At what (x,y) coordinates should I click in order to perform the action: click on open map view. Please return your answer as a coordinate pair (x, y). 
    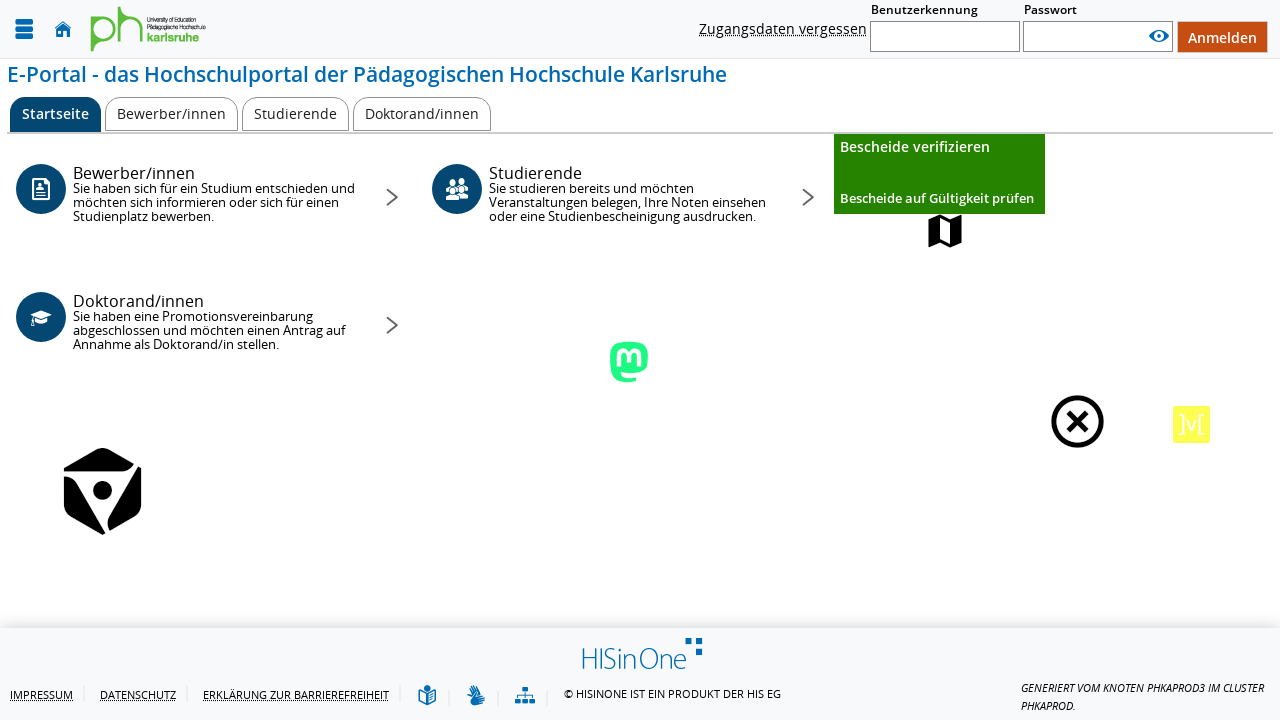
    Looking at the image, I should click on (945, 231).